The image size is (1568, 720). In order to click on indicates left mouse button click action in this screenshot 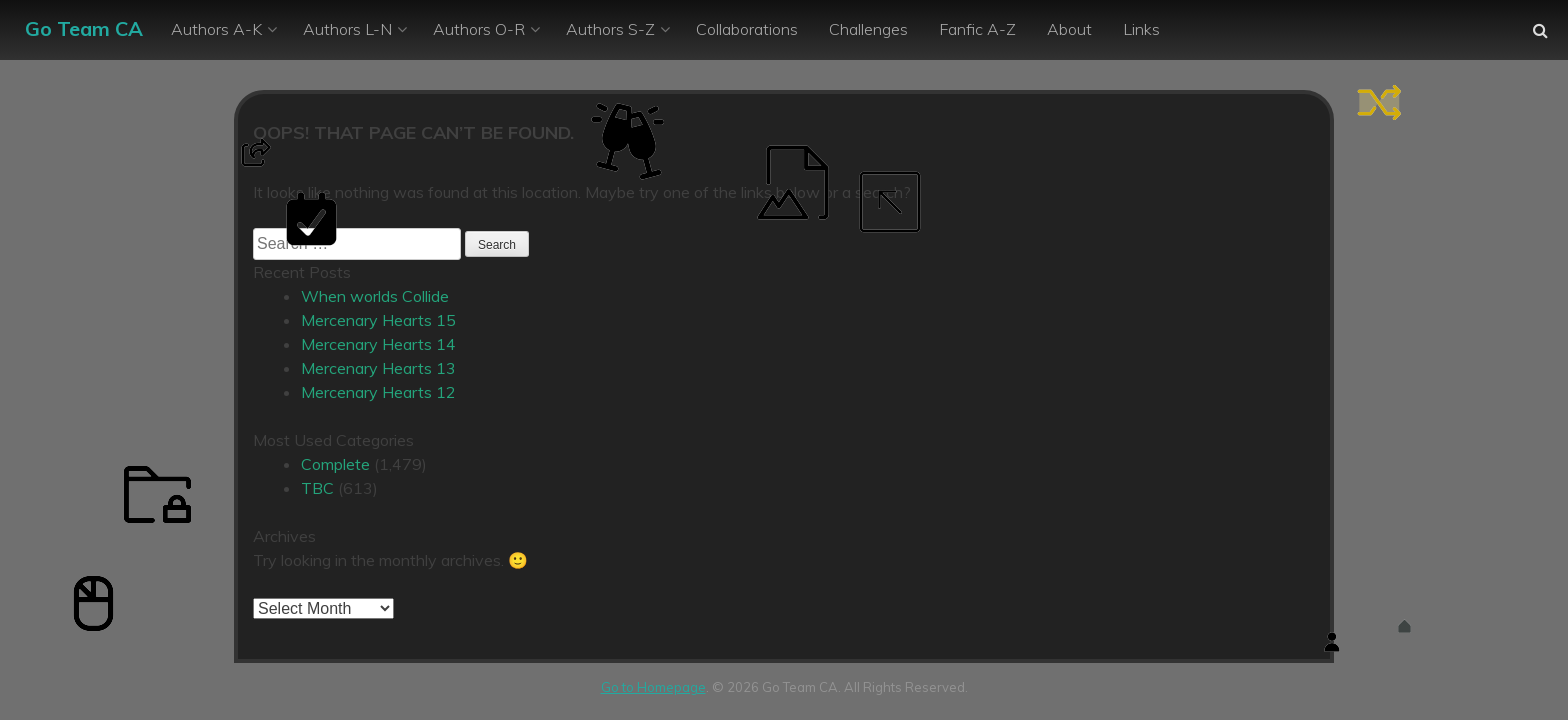, I will do `click(93, 603)`.